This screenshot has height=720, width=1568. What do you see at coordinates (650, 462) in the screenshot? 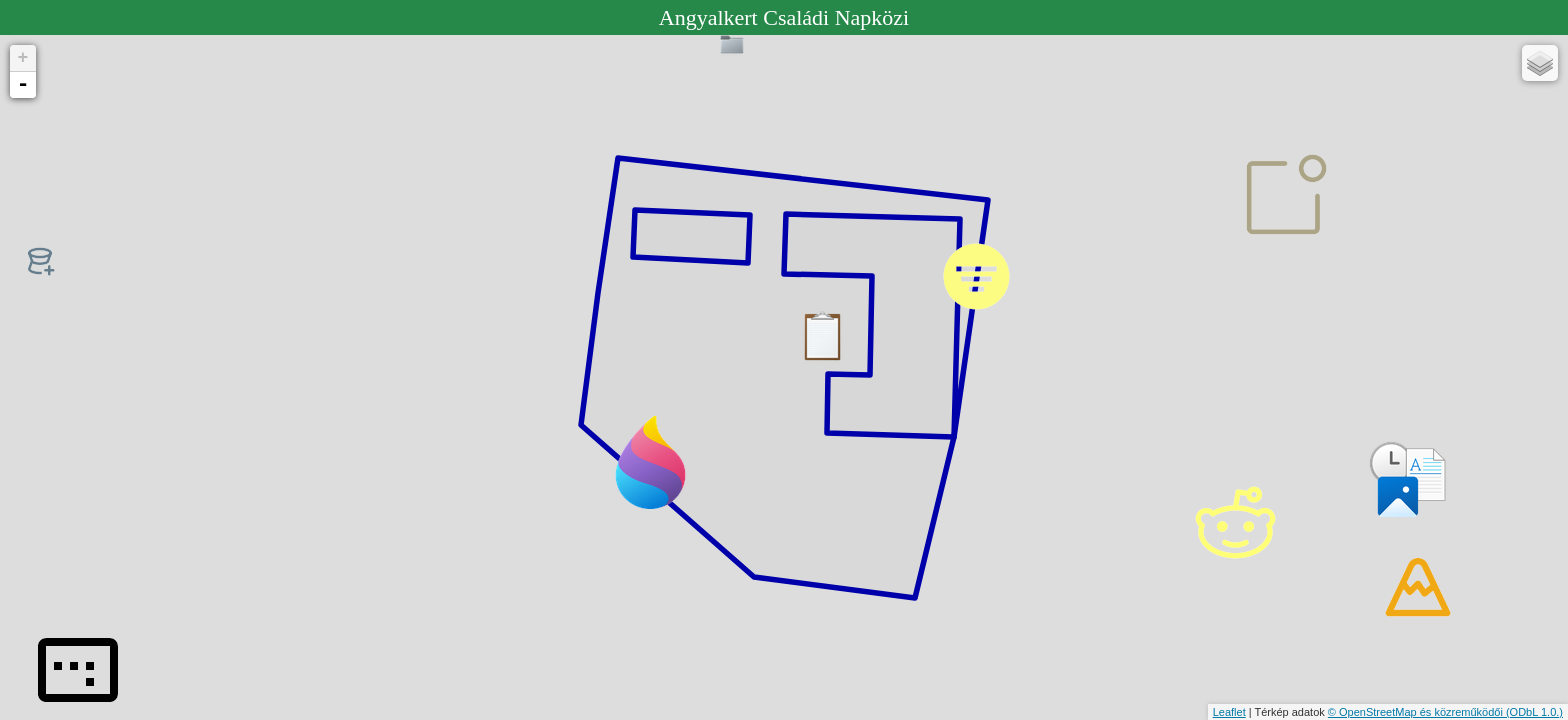
I see `open Paint 3D application` at bounding box center [650, 462].